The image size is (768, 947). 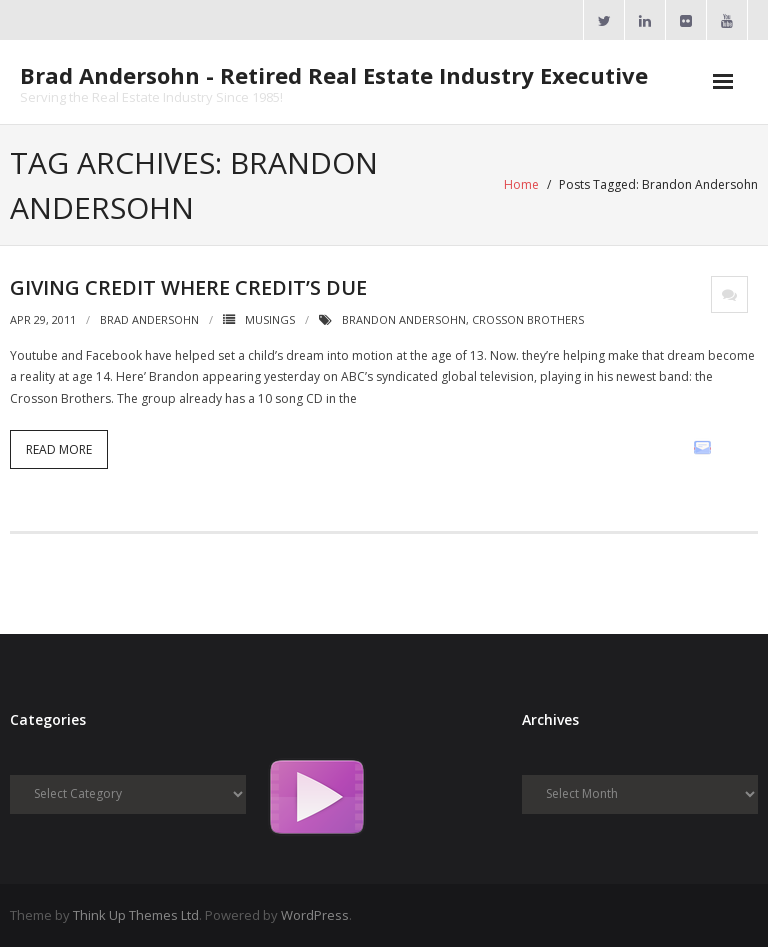 I want to click on open totem video player, so click(x=317, y=797).